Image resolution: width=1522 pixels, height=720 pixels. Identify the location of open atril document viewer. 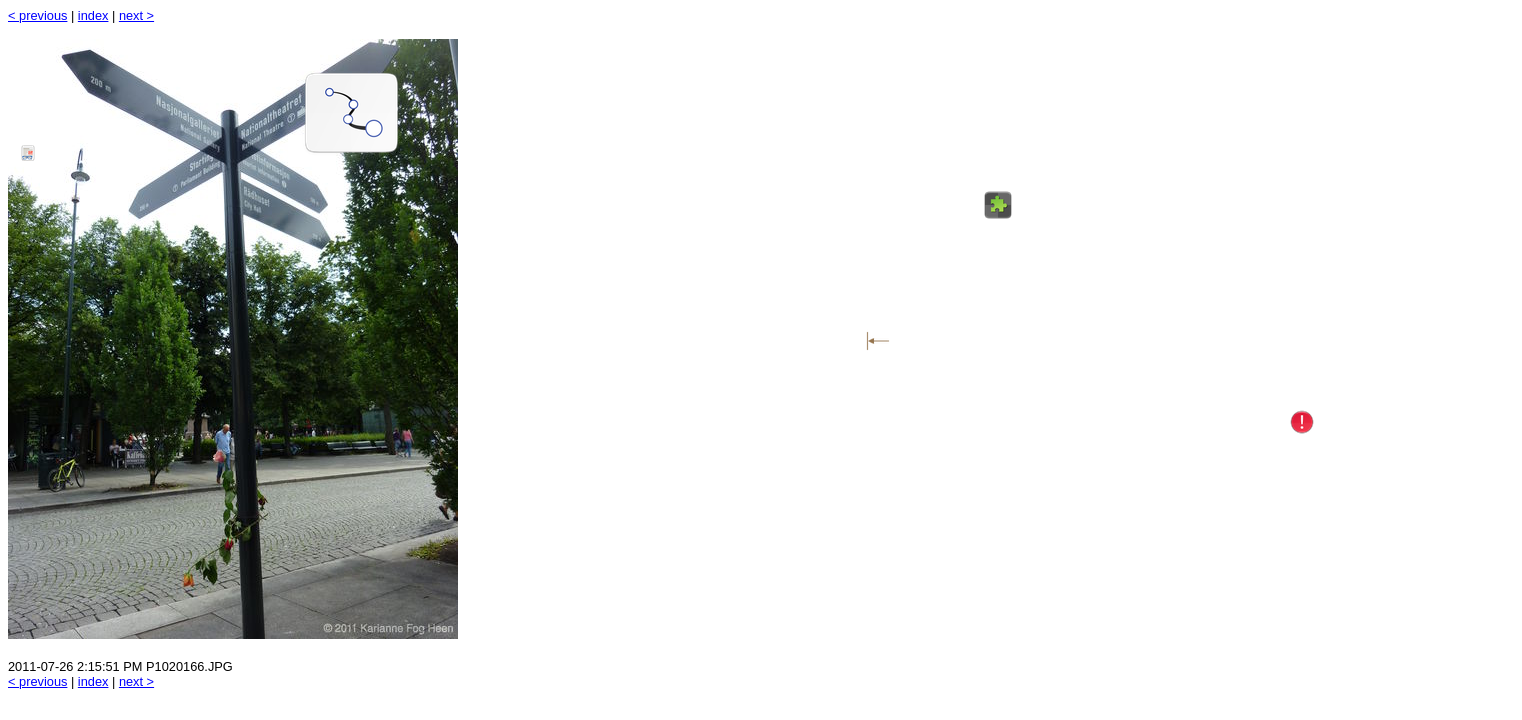
(28, 153).